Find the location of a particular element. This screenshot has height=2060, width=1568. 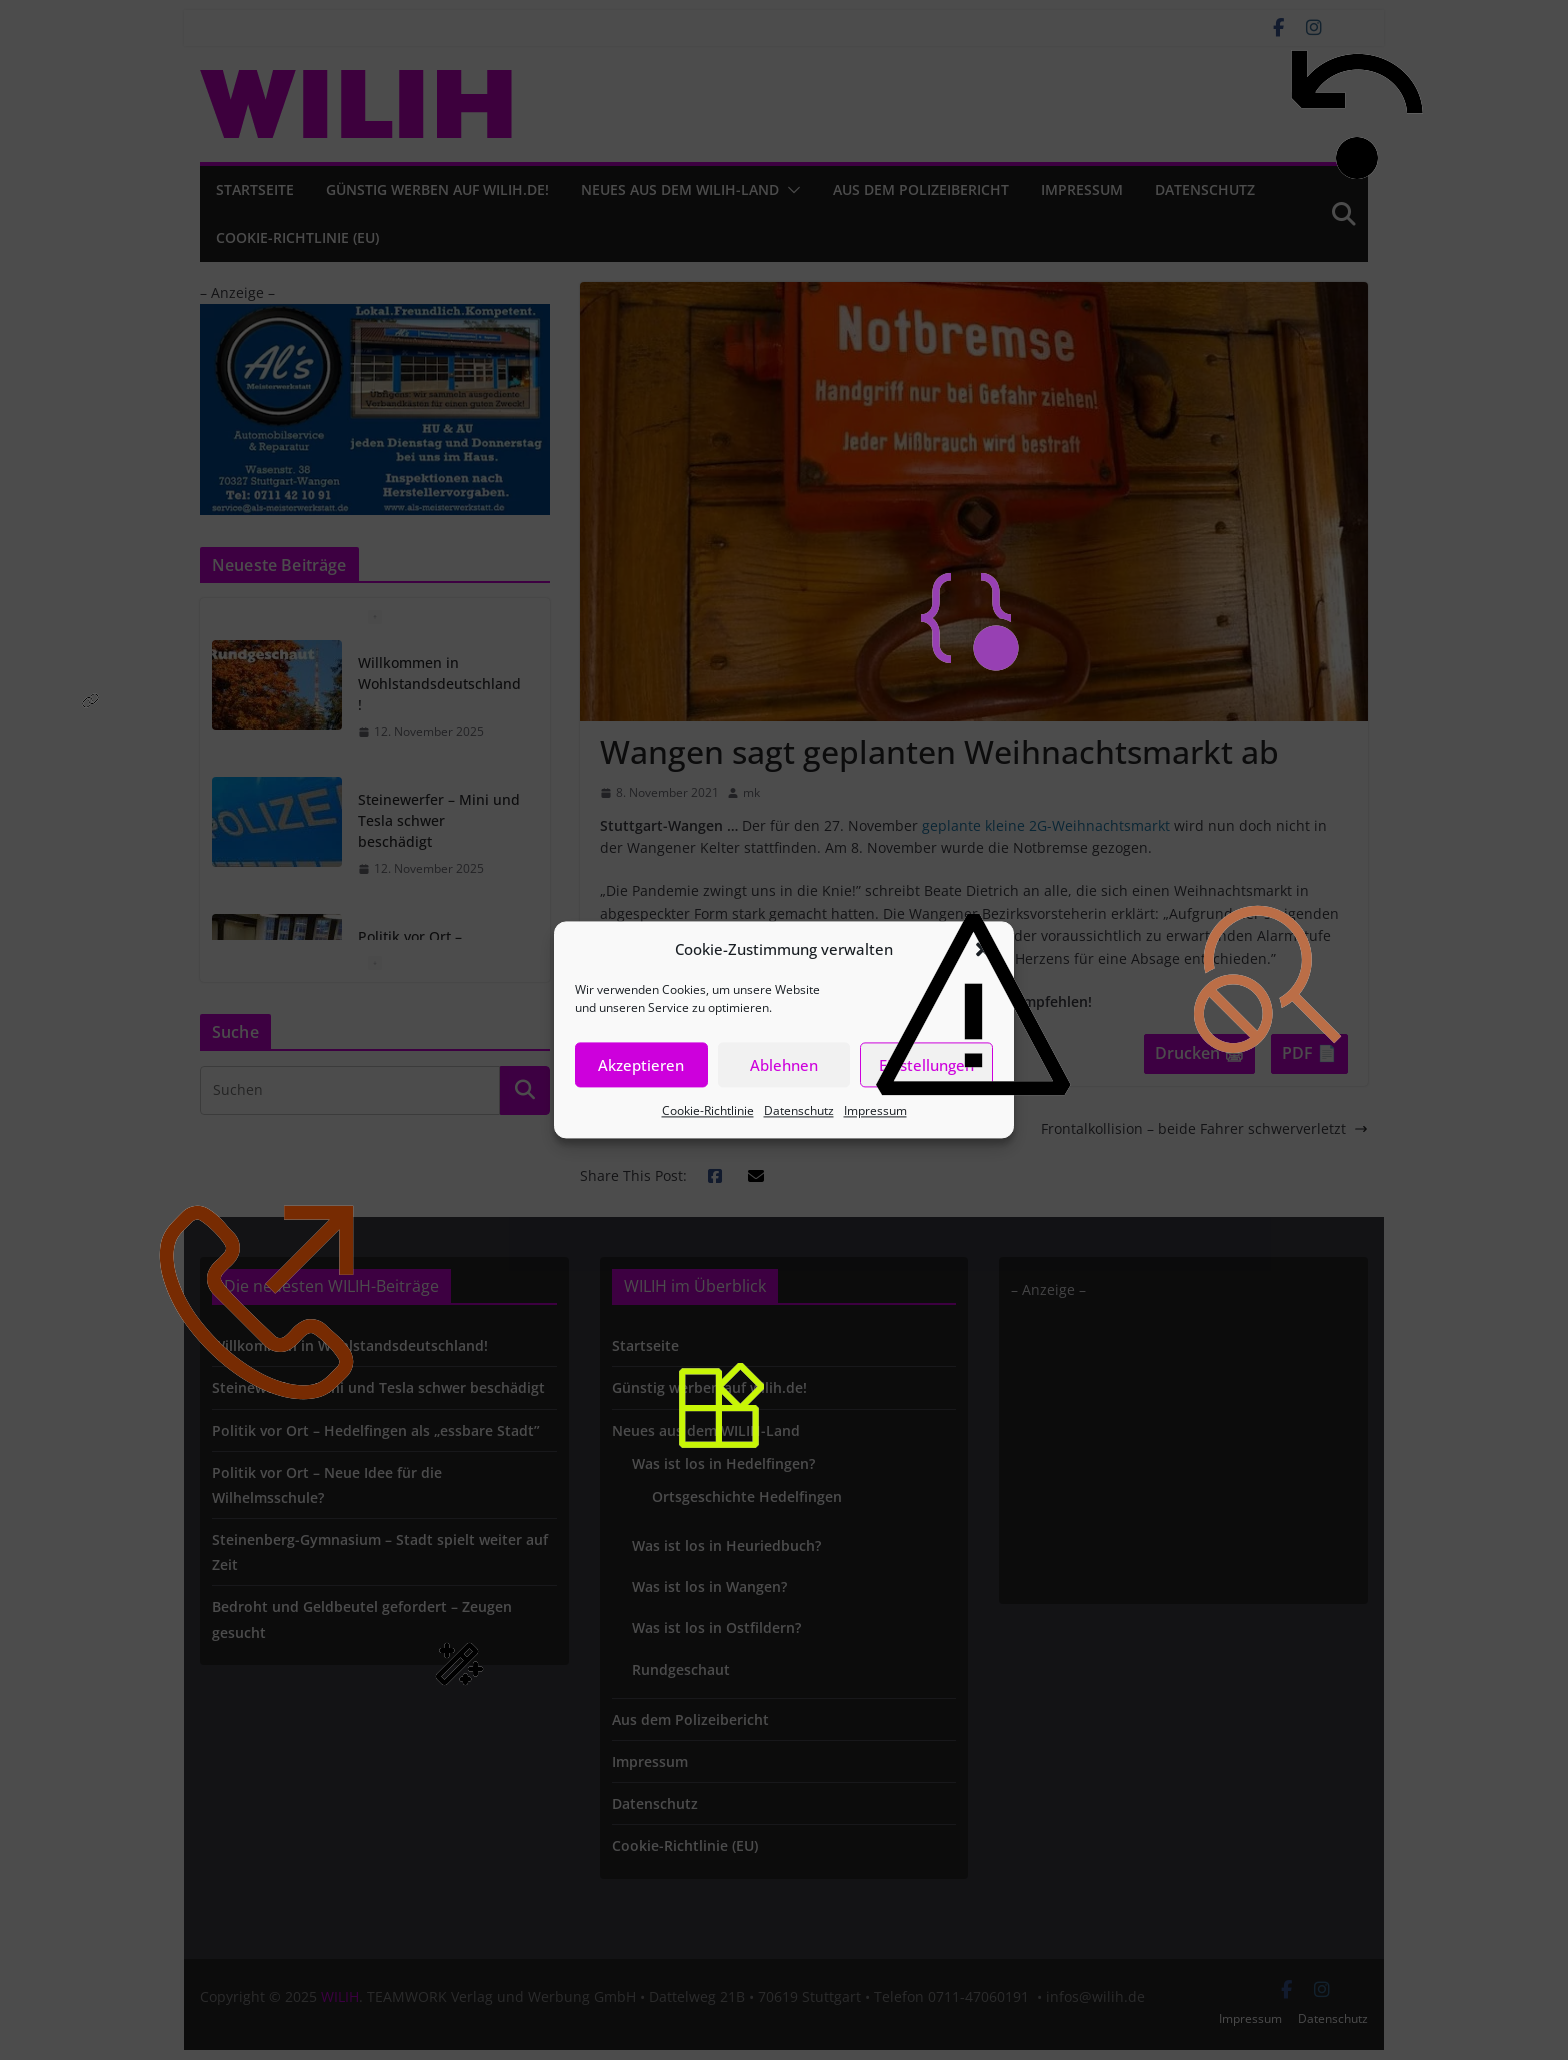

copy or share a link is located at coordinates (90, 700).